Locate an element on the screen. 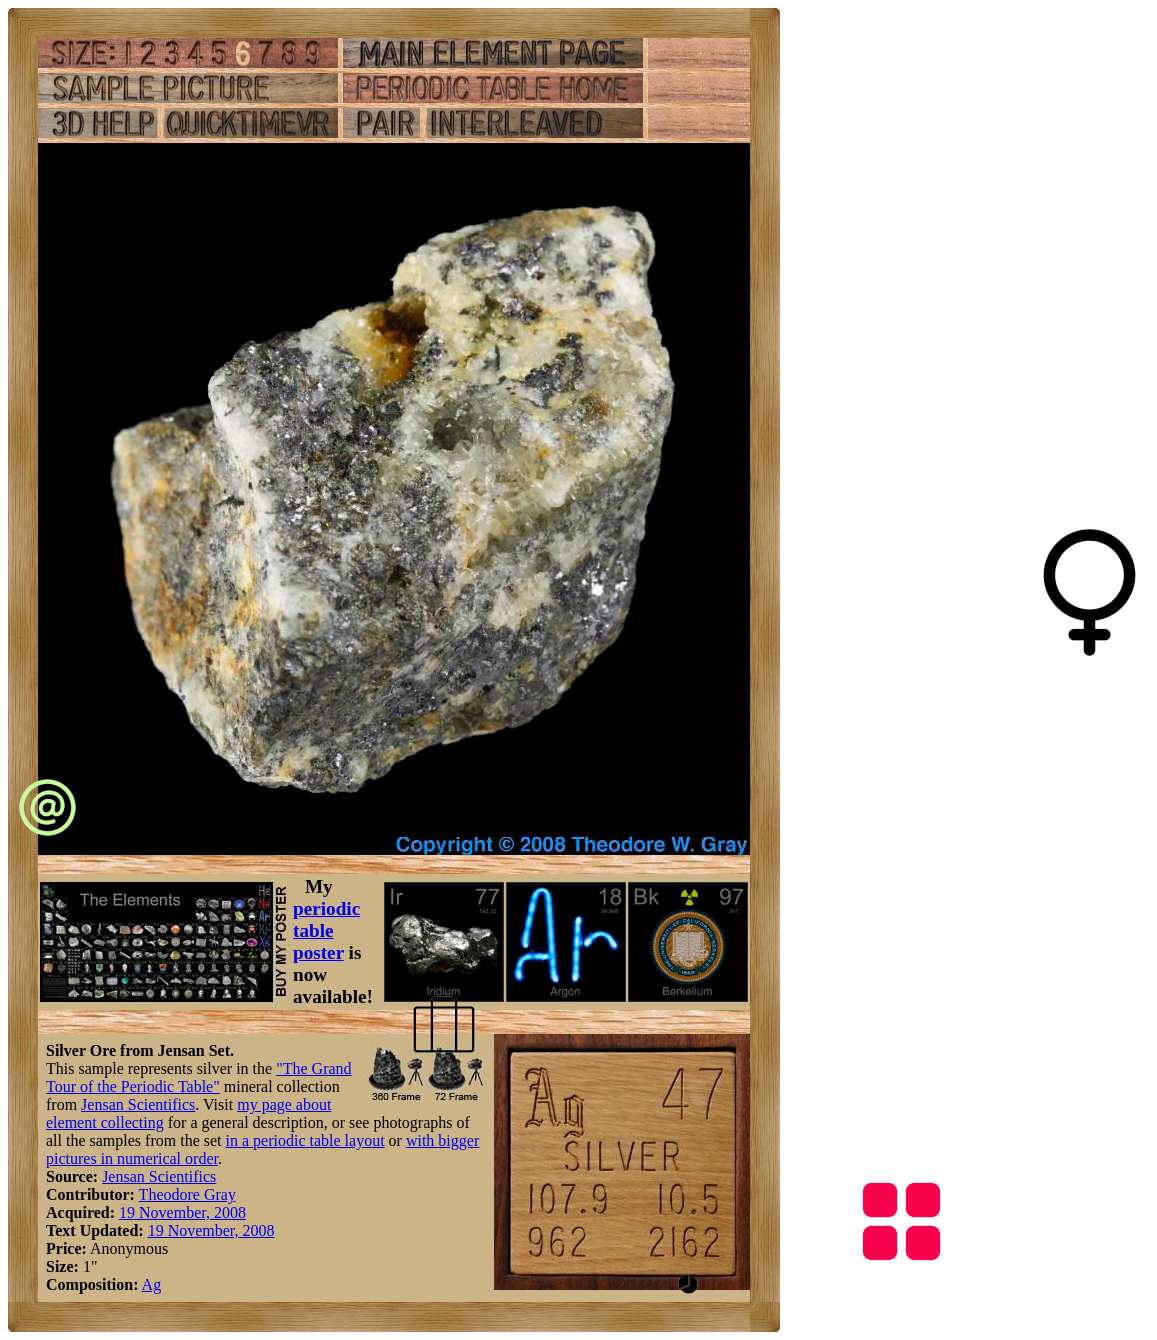 The width and height of the screenshot is (1157, 1340). access travel or trip planning features is located at coordinates (444, 1027).